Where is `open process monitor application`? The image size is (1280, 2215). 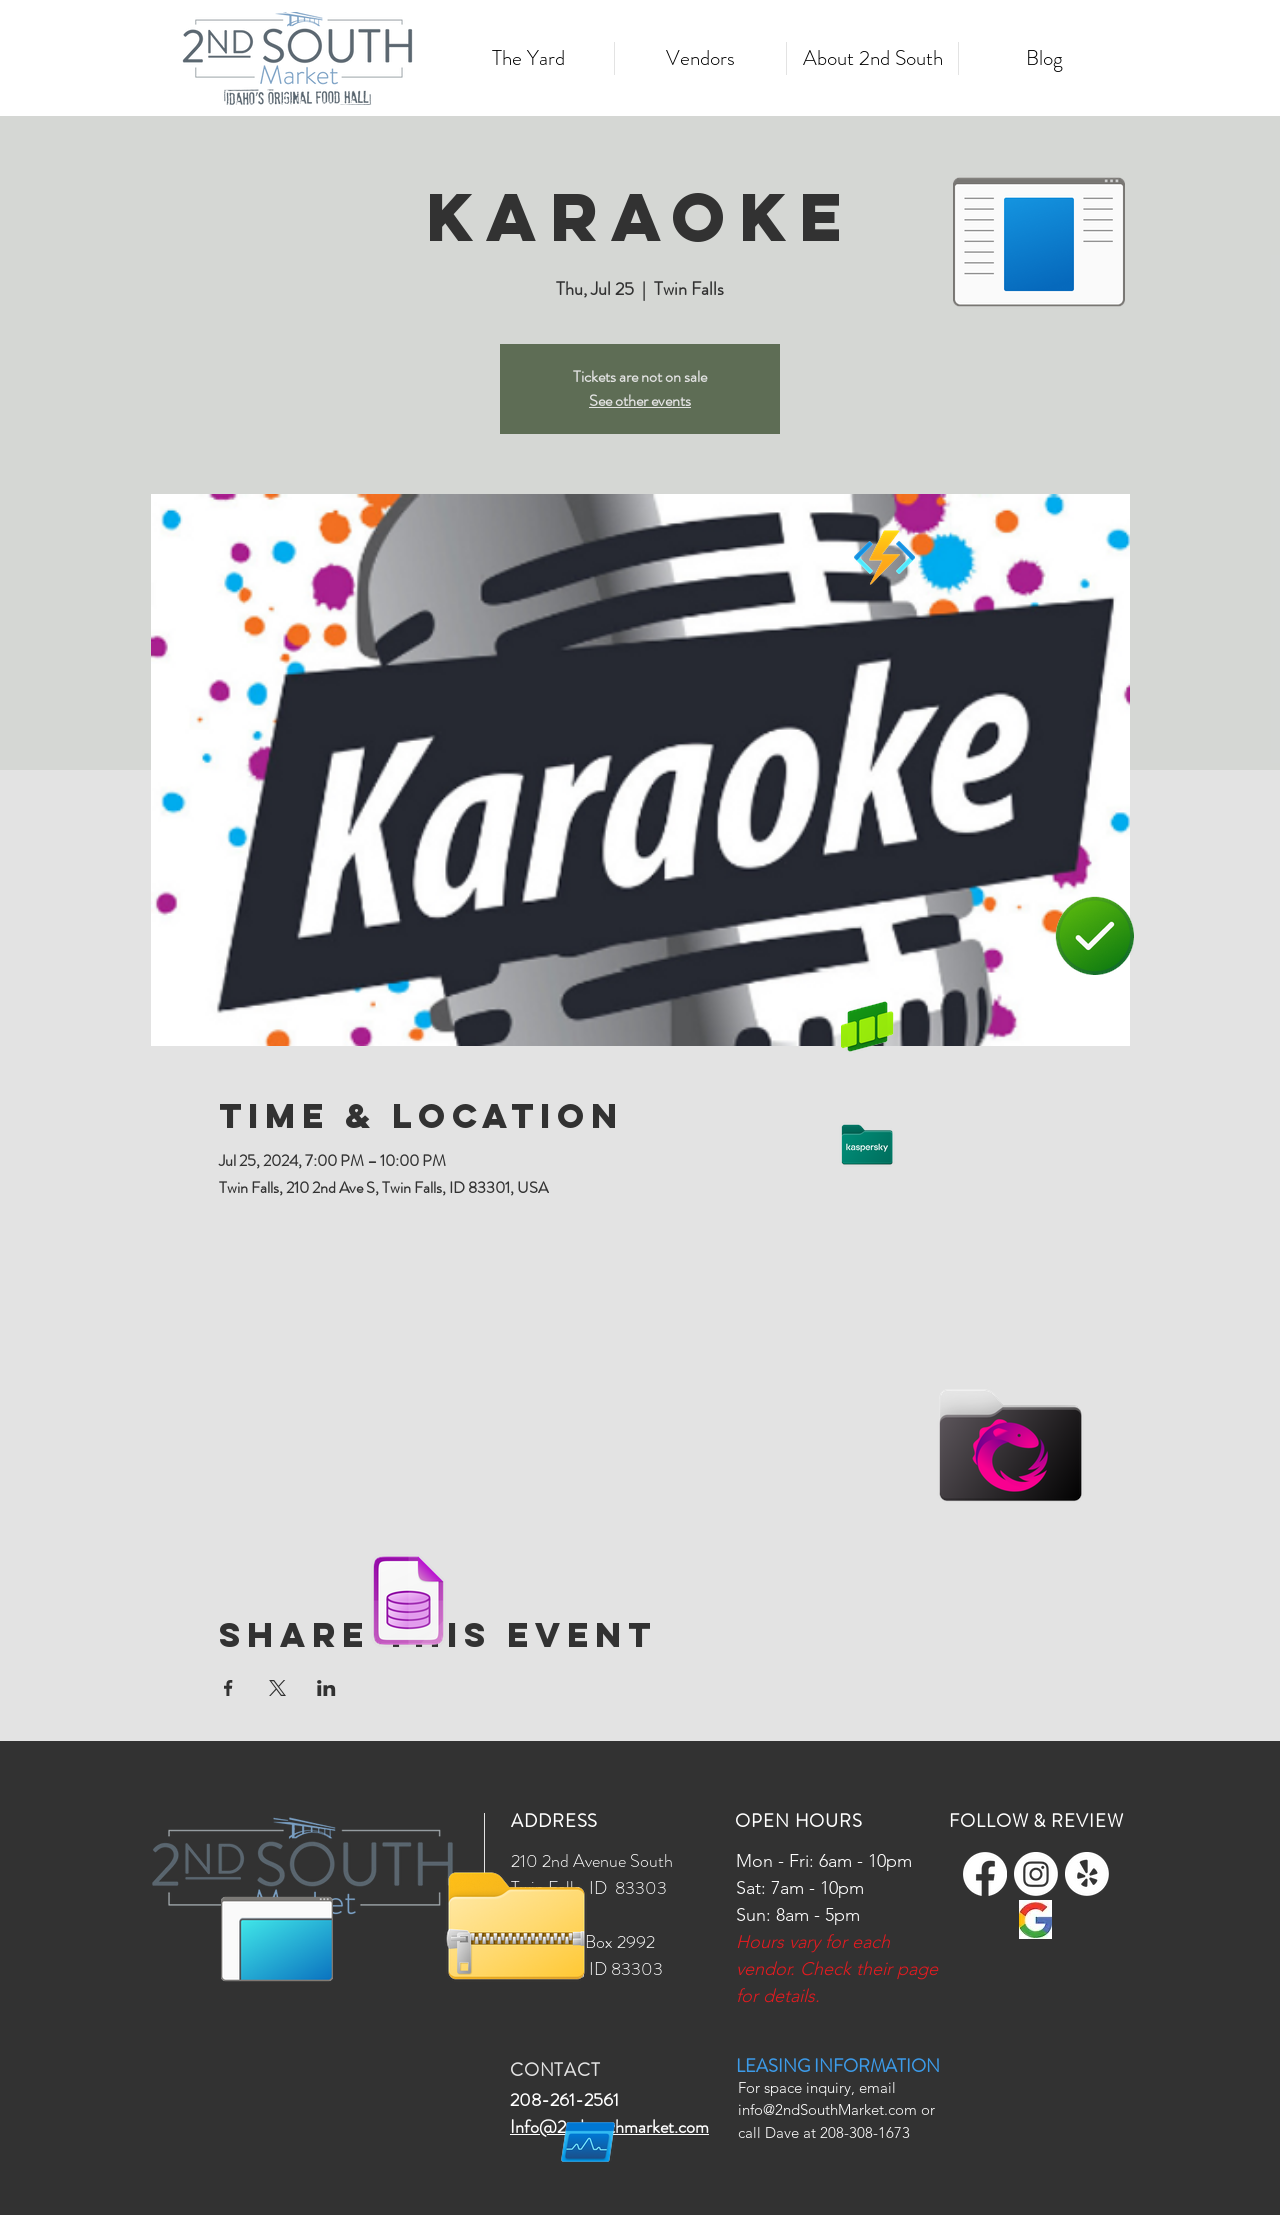 open process monitor application is located at coordinates (588, 2142).